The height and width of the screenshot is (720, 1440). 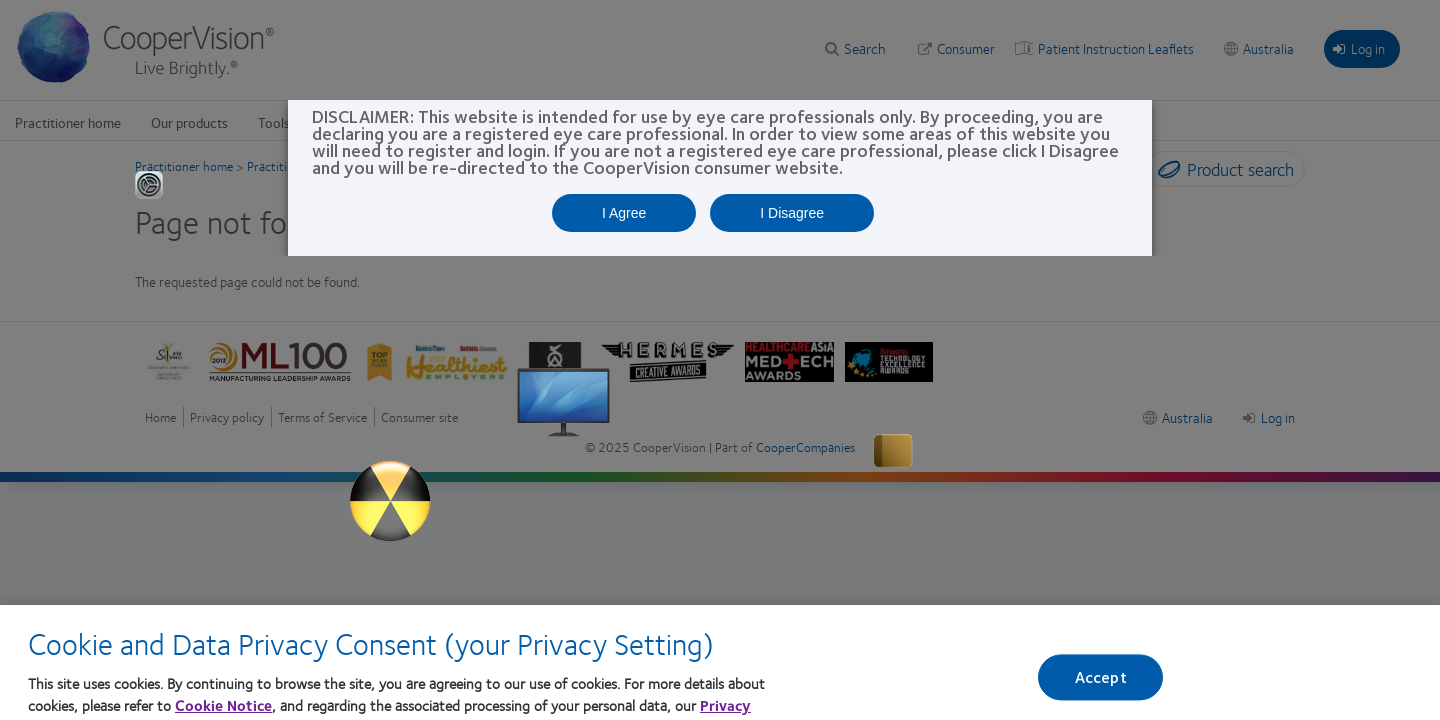 I want to click on display settings for connected monitor, so click(x=563, y=392).